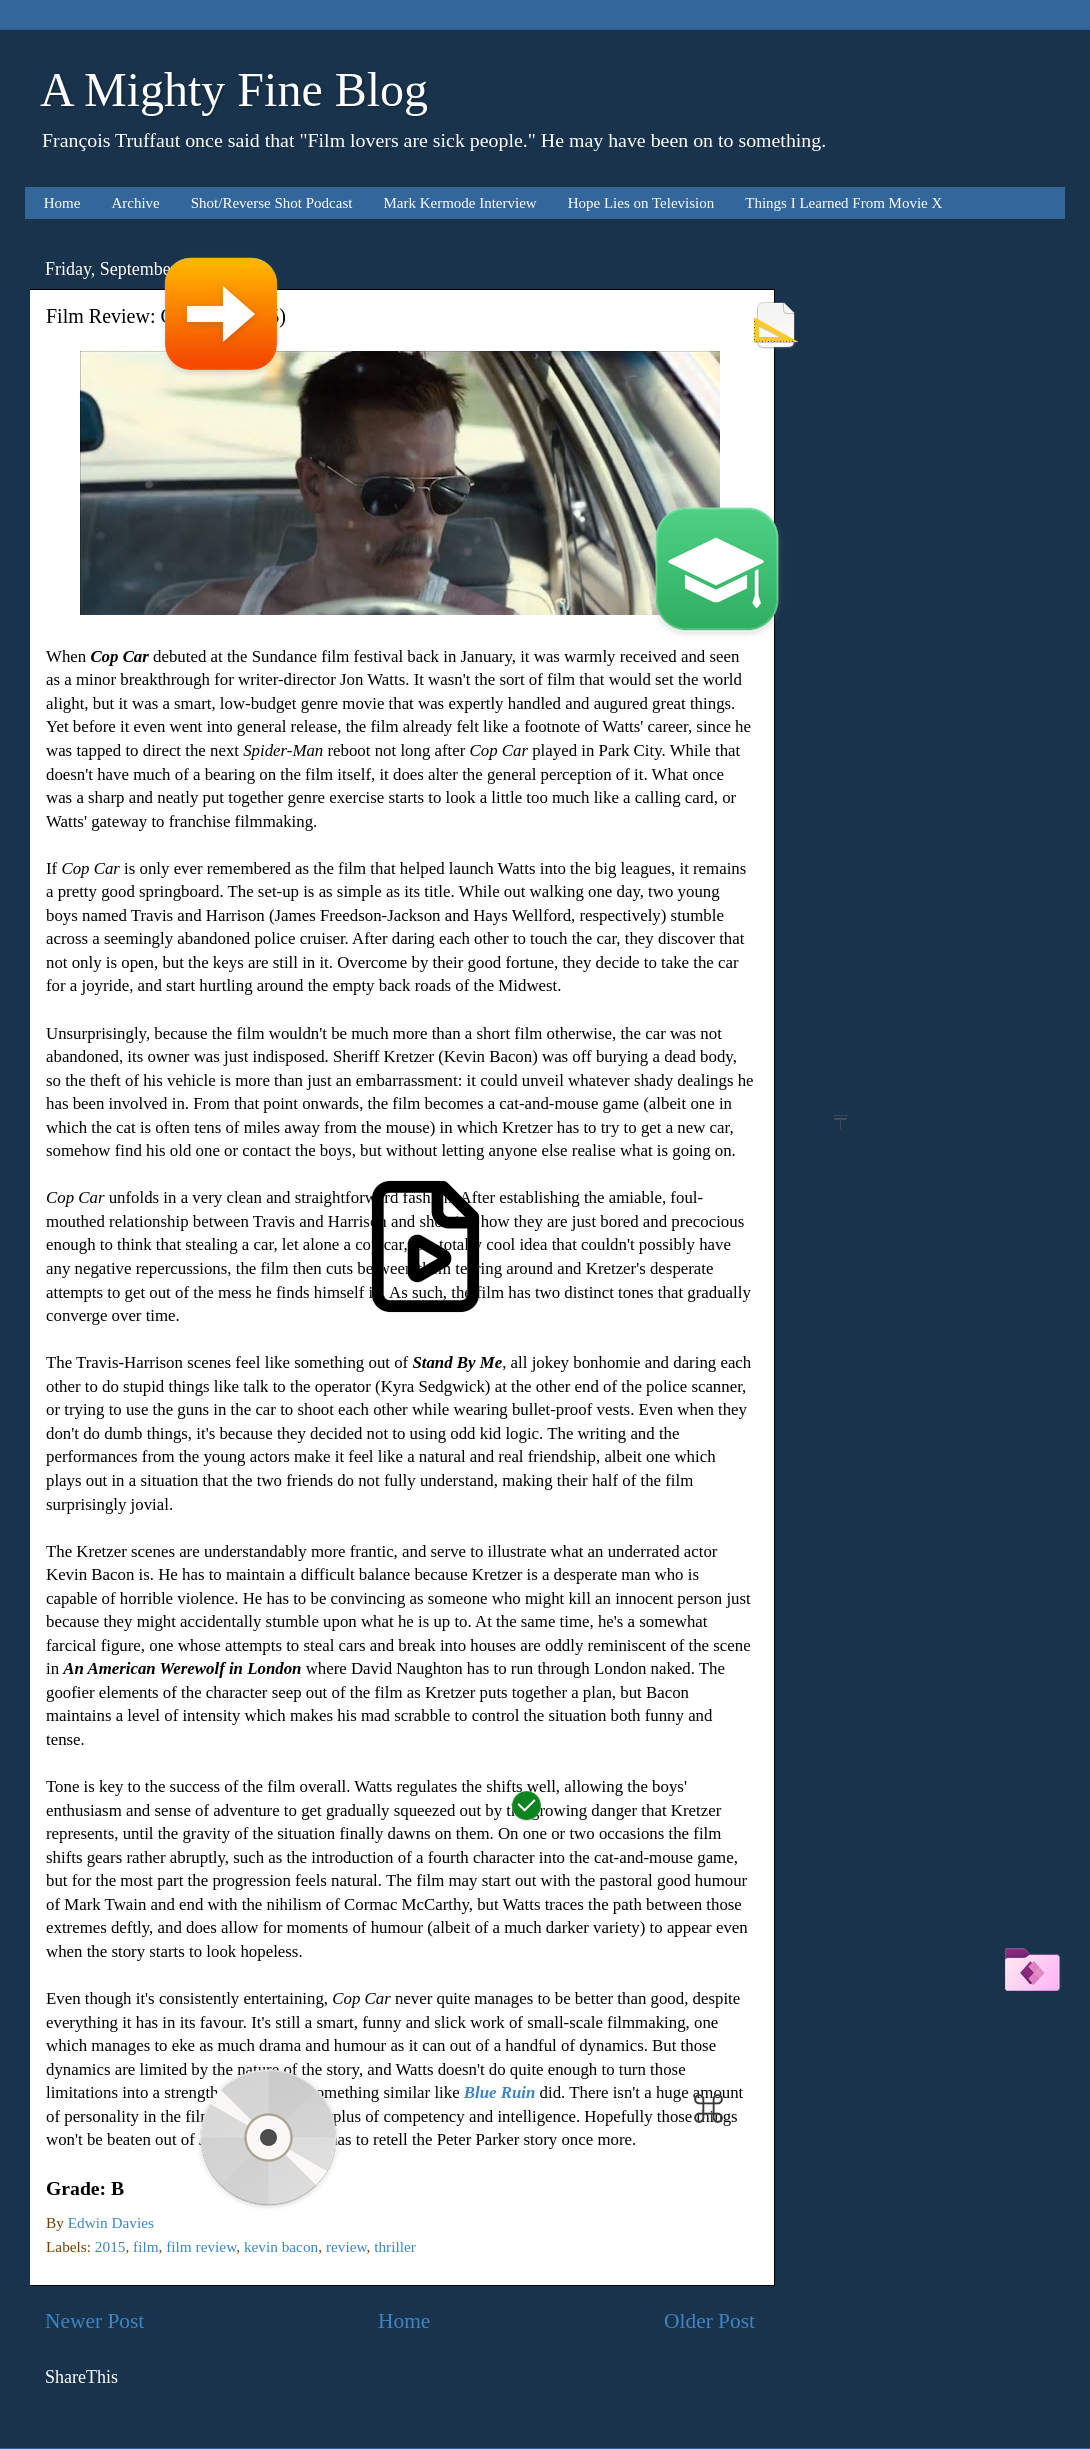  Describe the element at coordinates (708, 2108) in the screenshot. I see `command key symbol on mac keyboards` at that location.